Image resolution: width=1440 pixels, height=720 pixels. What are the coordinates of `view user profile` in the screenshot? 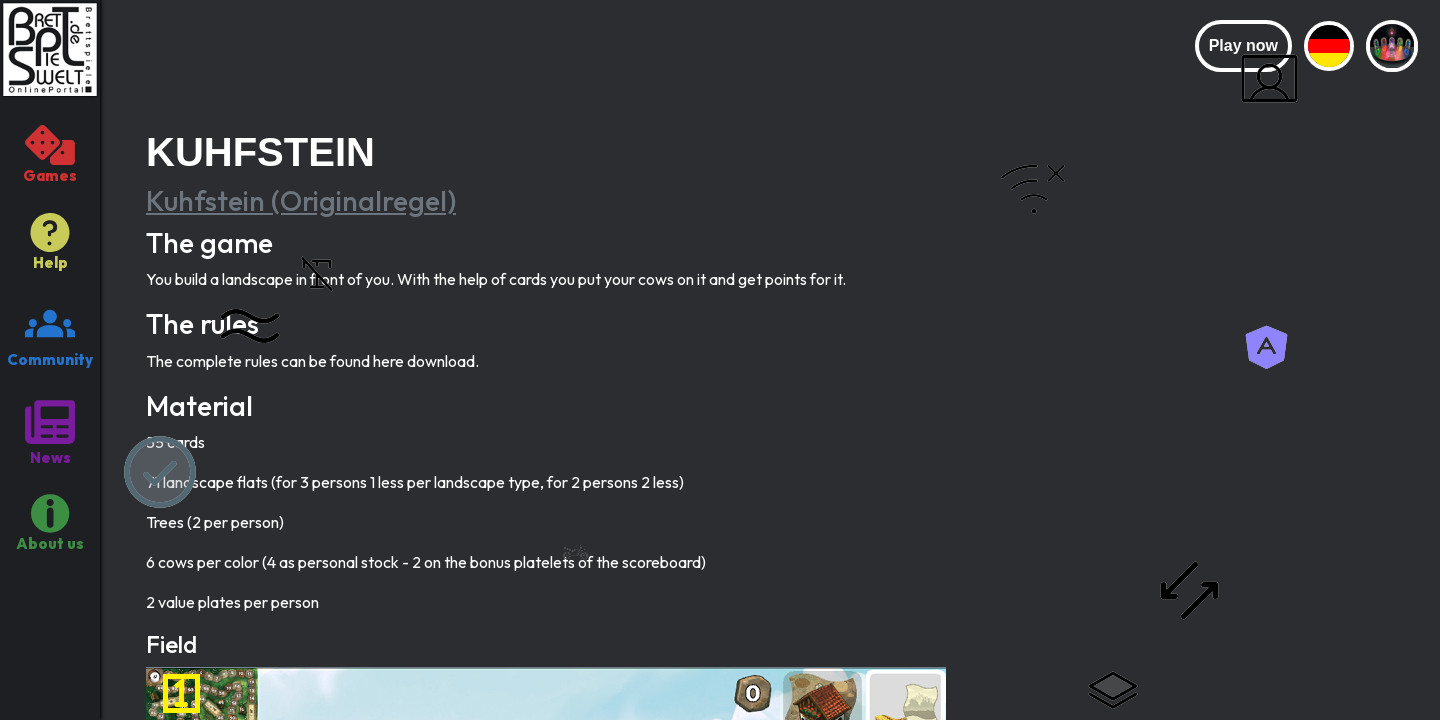 It's located at (1269, 78).